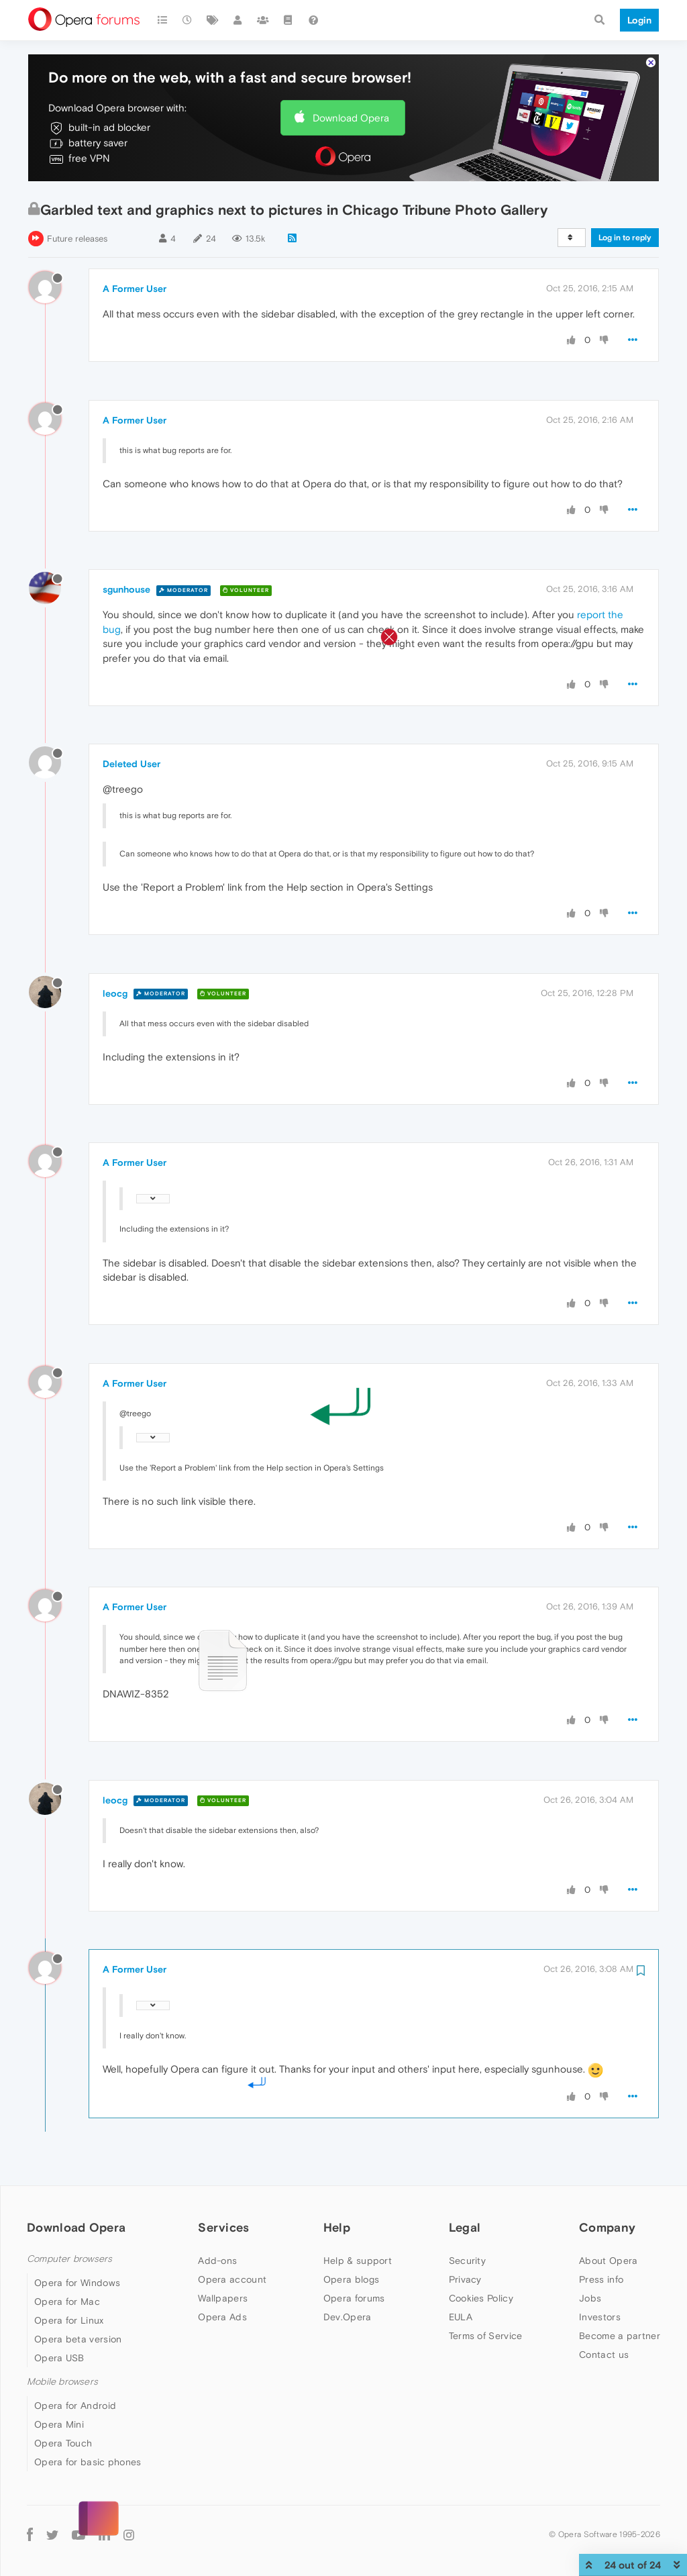  I want to click on indicates a file or content that cannot be read, so click(389, 637).